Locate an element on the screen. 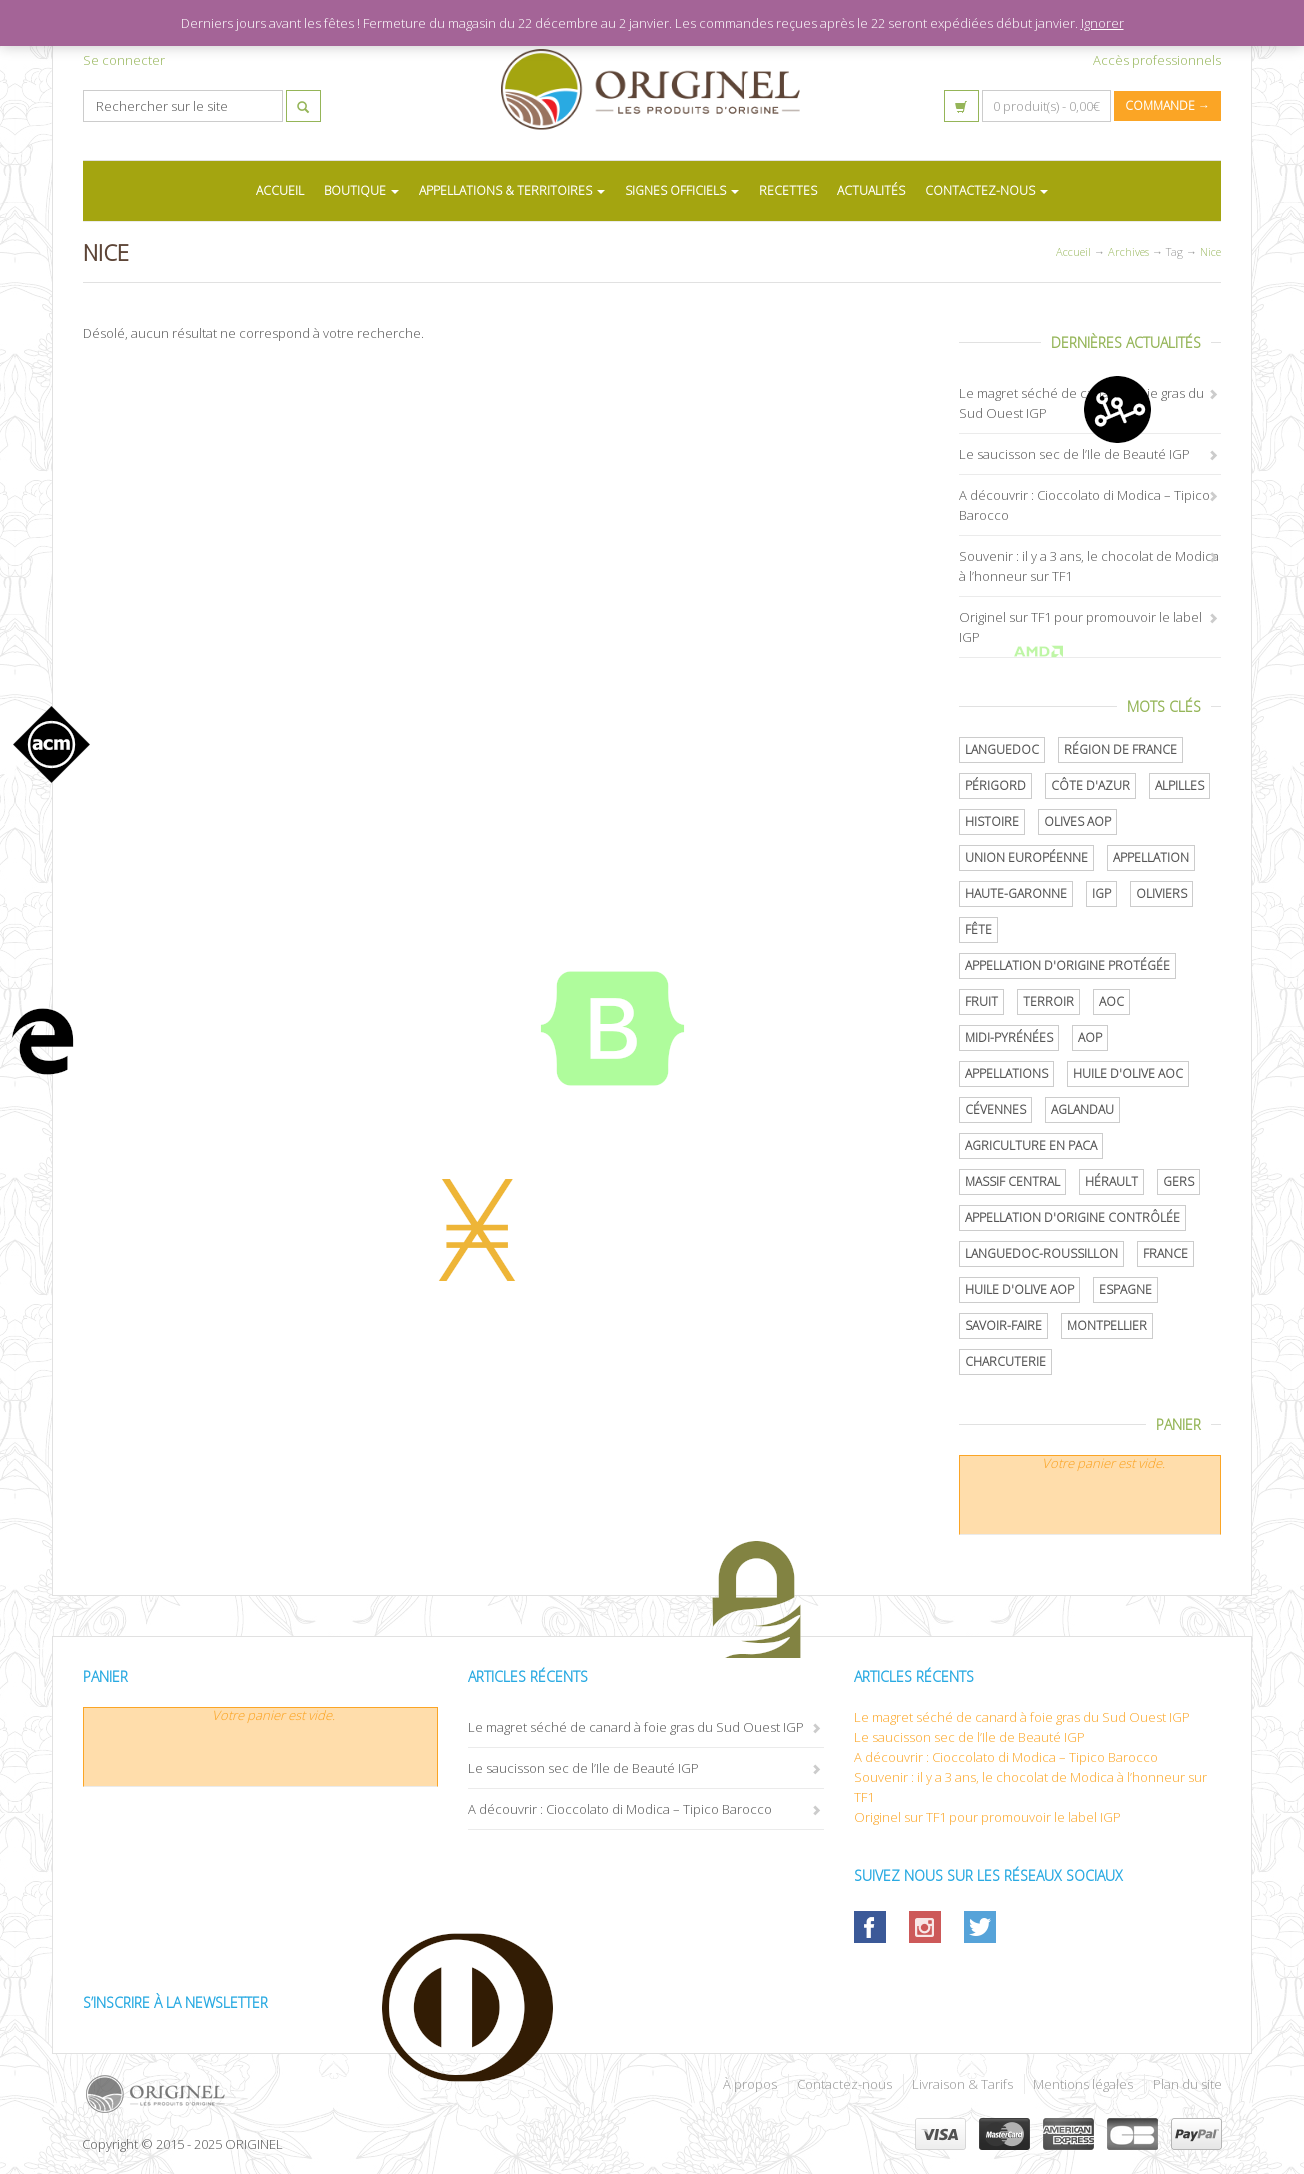 This screenshot has height=2174, width=1304. pay with Diners Club credit card is located at coordinates (467, 2007).